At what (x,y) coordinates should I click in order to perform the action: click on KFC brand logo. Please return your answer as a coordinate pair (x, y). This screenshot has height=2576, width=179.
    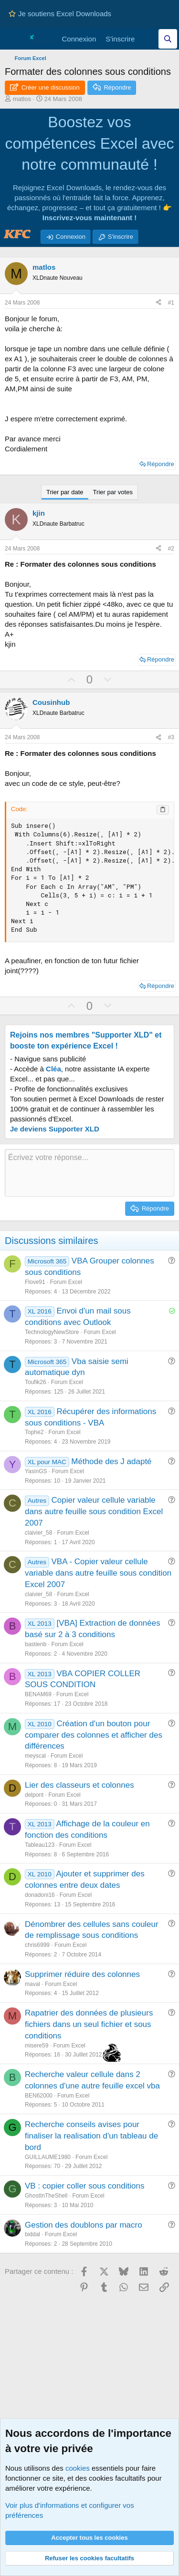
    Looking at the image, I should click on (17, 234).